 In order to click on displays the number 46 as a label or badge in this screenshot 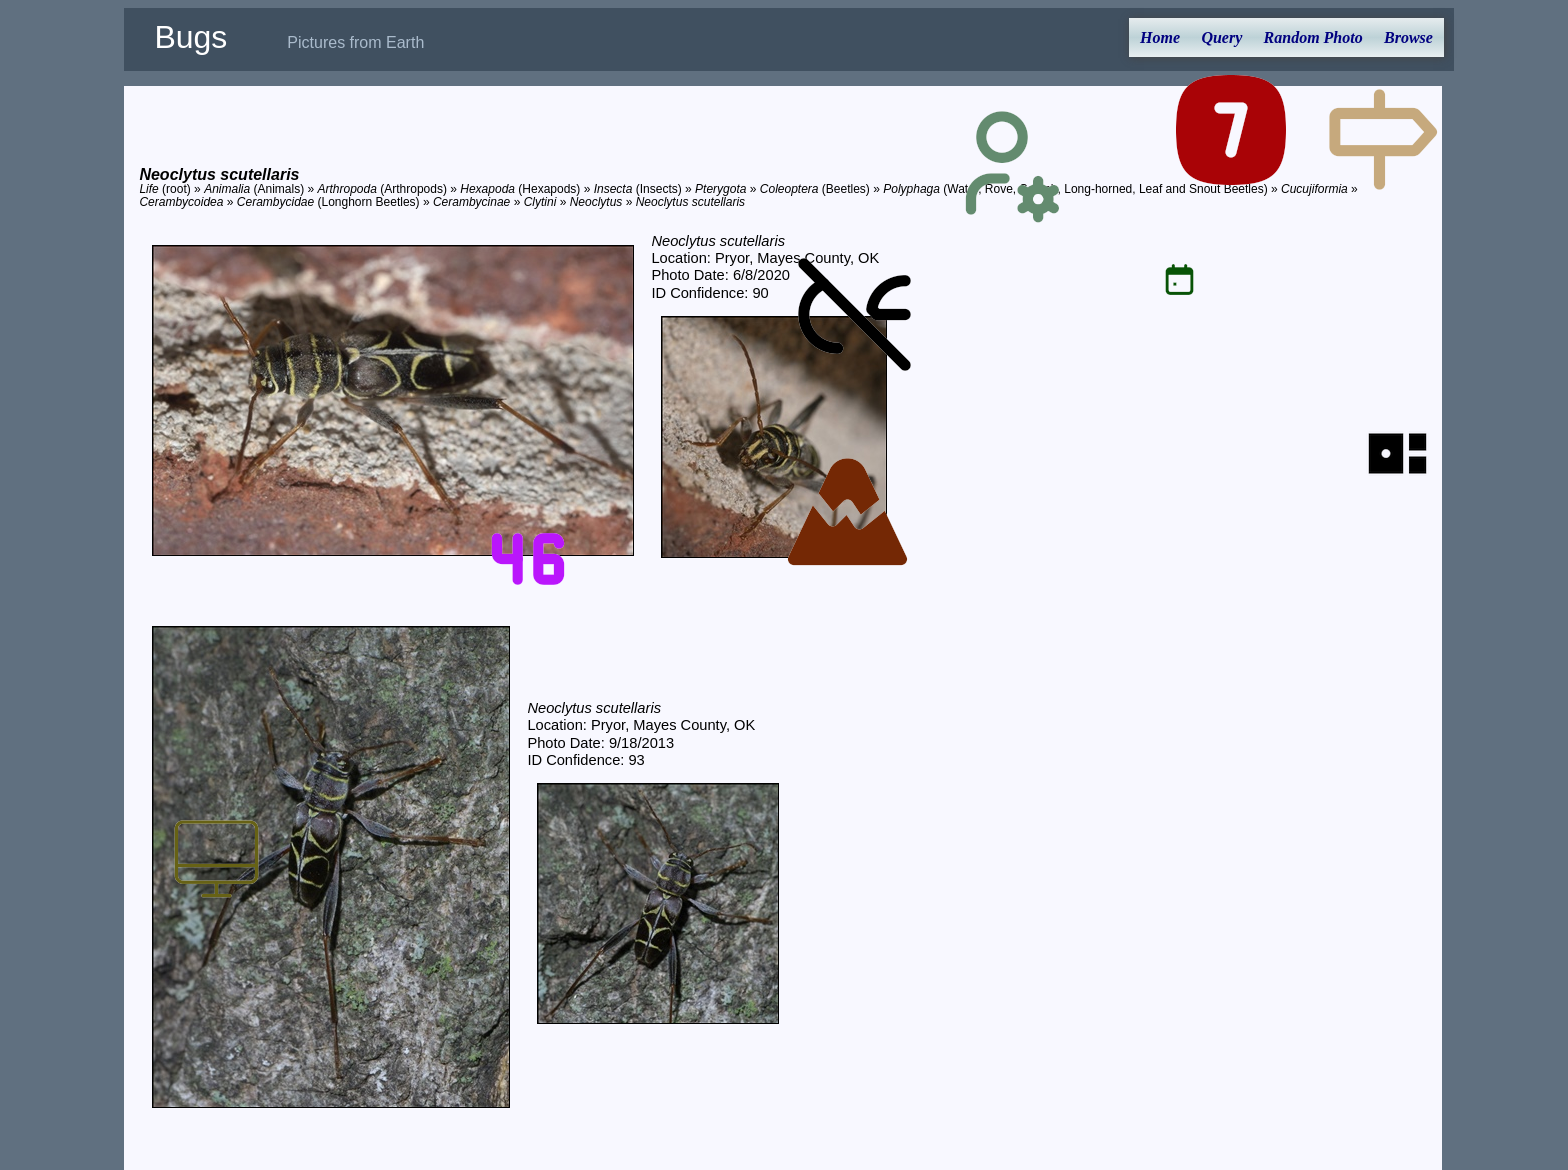, I will do `click(528, 559)`.